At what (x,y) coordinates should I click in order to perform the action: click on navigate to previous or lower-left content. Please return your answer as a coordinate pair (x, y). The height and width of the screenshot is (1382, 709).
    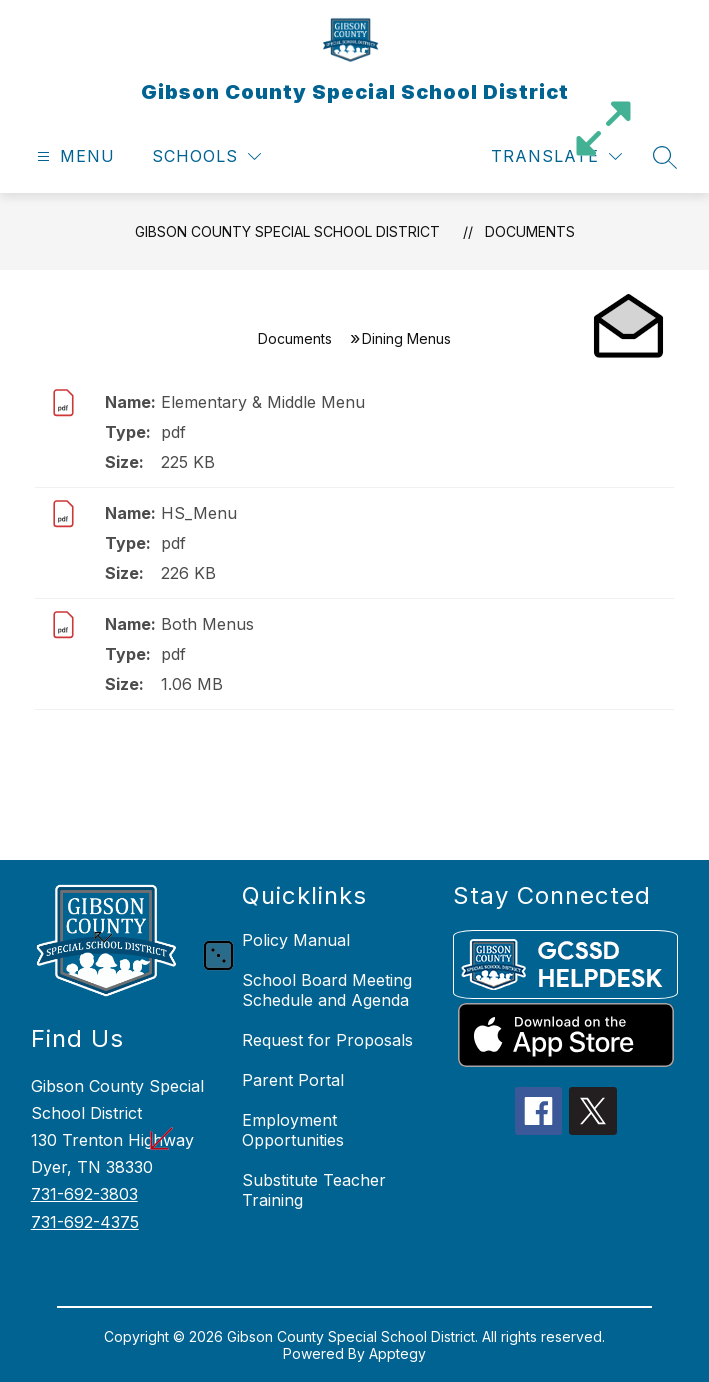
    Looking at the image, I should click on (161, 1138).